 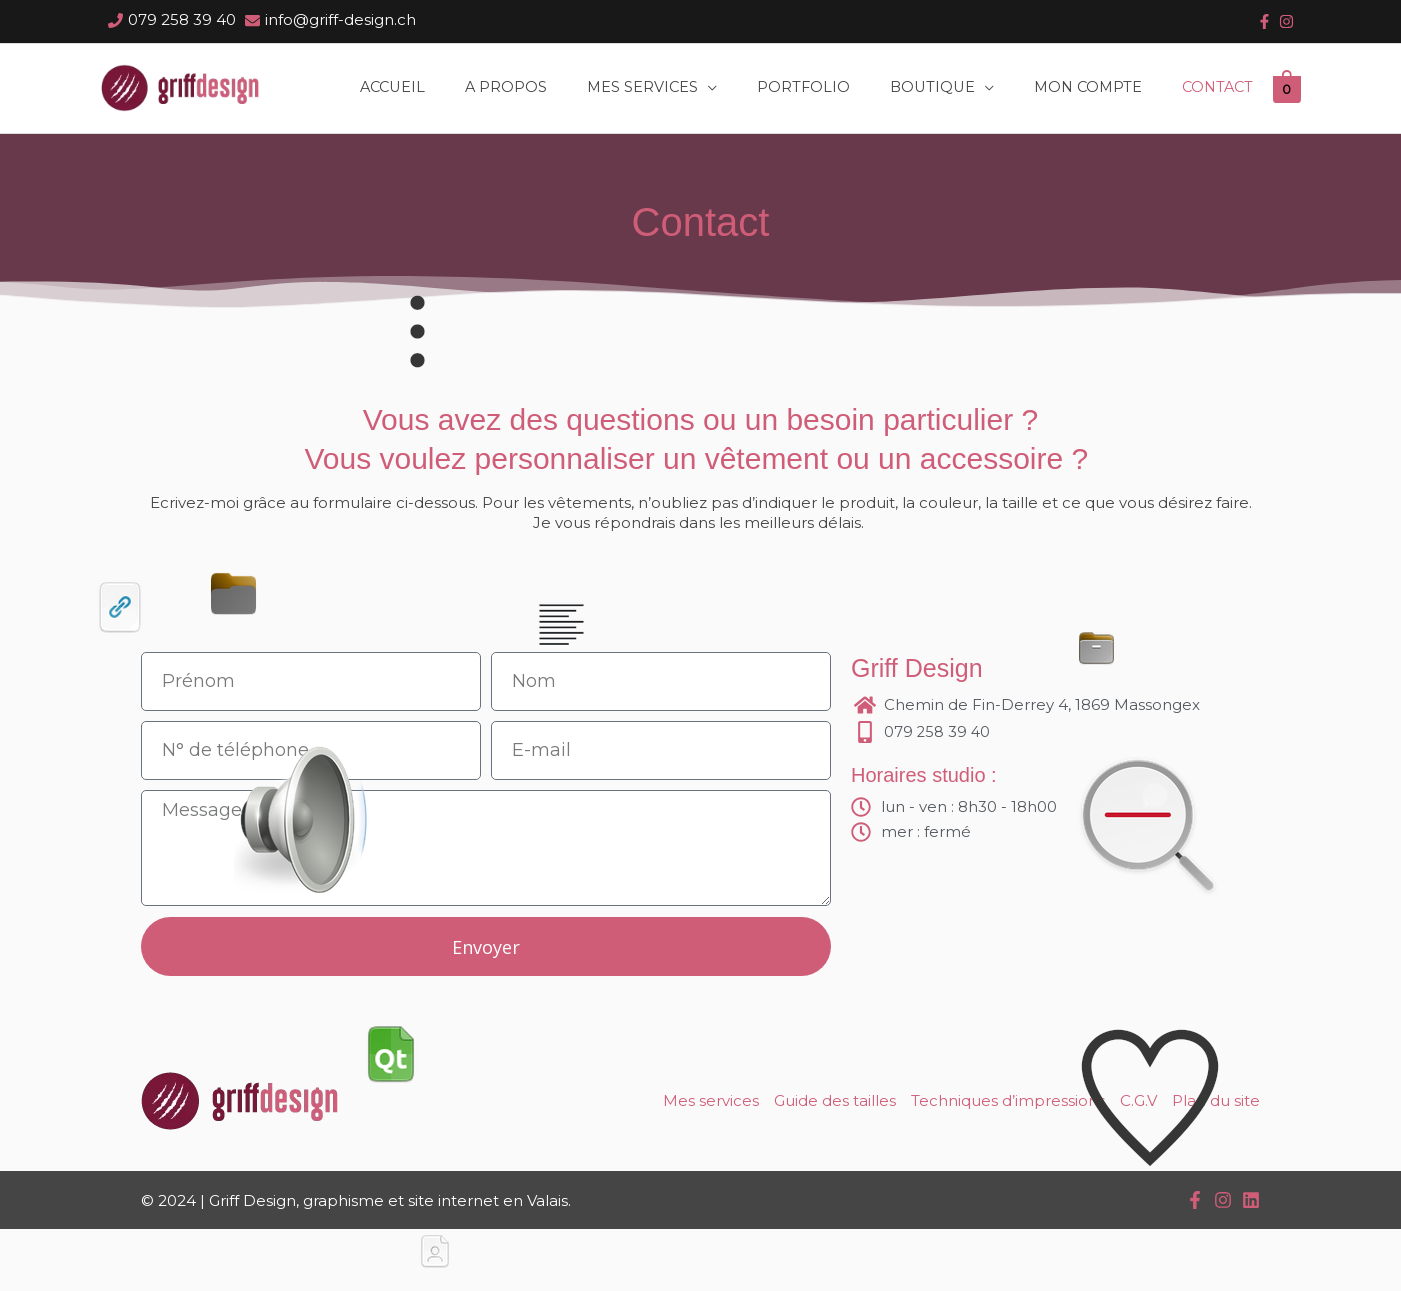 I want to click on align text to the left margin, so click(x=561, y=625).